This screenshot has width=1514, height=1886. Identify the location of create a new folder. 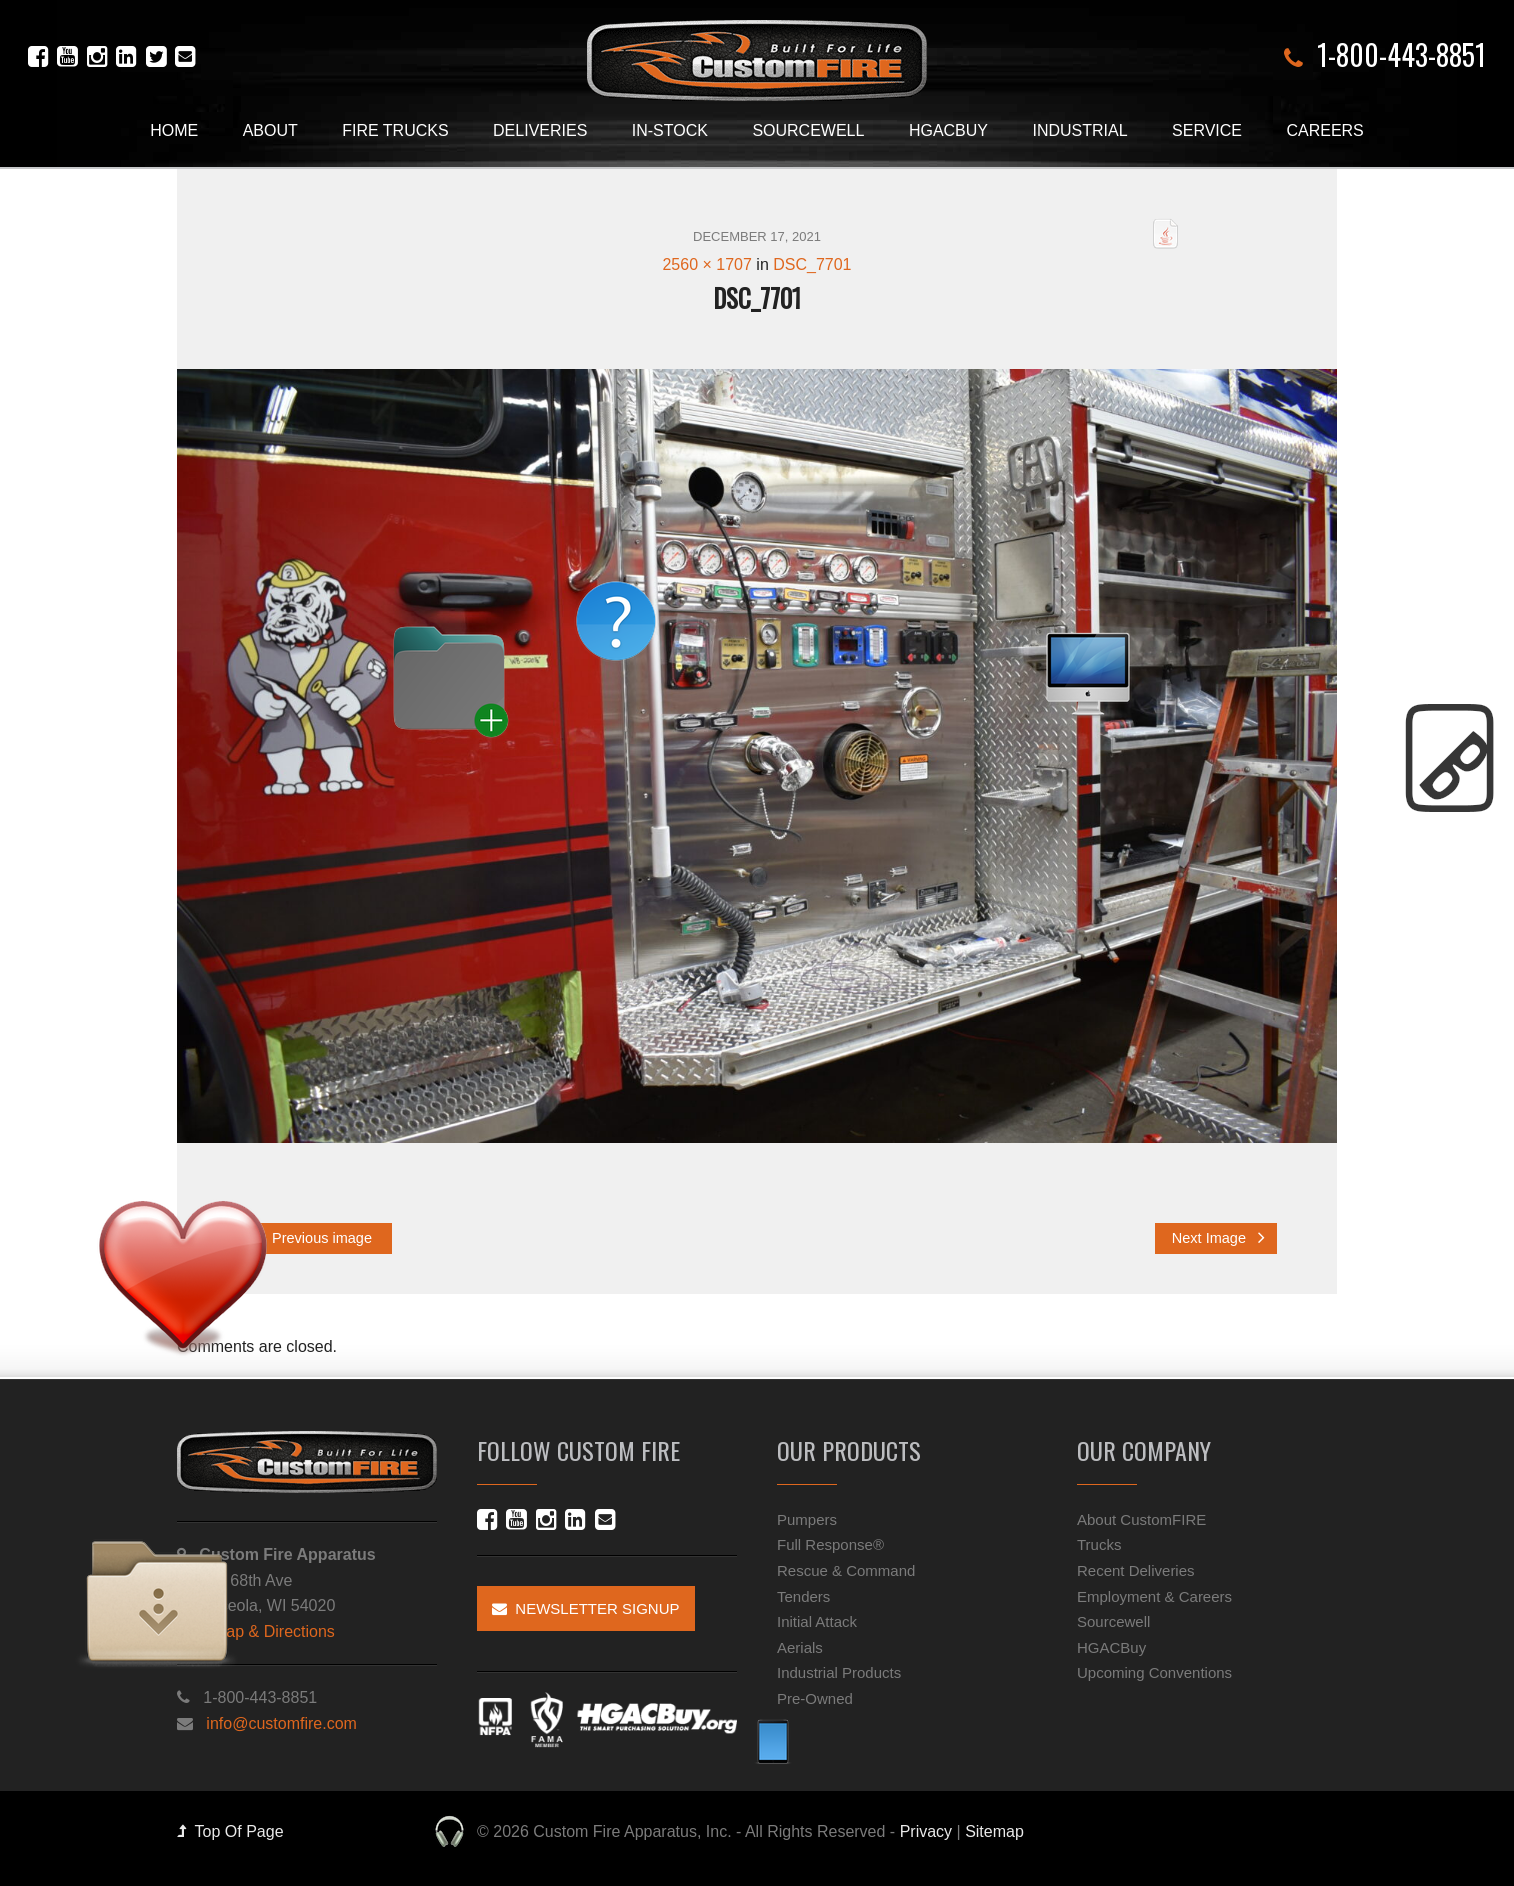
(449, 678).